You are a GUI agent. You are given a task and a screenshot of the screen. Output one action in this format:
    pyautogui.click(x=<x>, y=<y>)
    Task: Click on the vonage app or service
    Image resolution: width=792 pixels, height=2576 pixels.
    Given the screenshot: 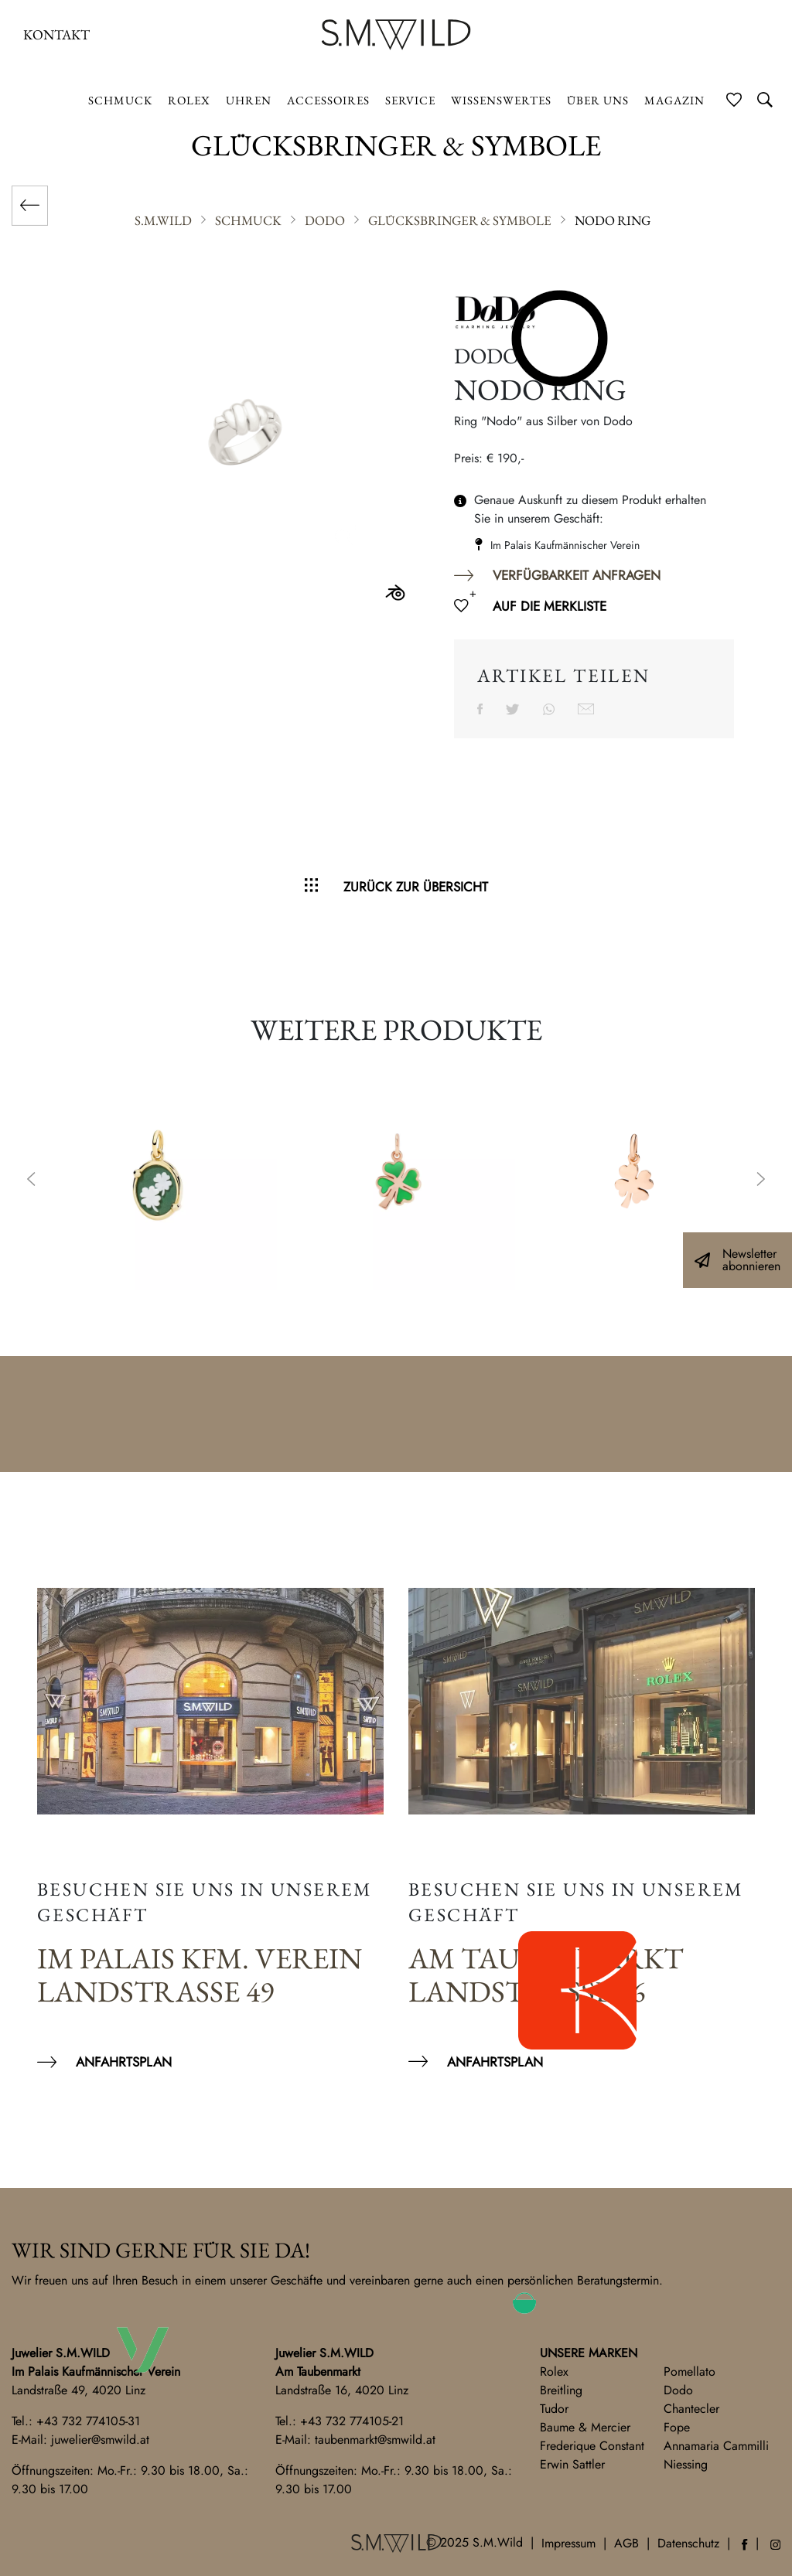 What is the action you would take?
    pyautogui.click(x=142, y=2349)
    